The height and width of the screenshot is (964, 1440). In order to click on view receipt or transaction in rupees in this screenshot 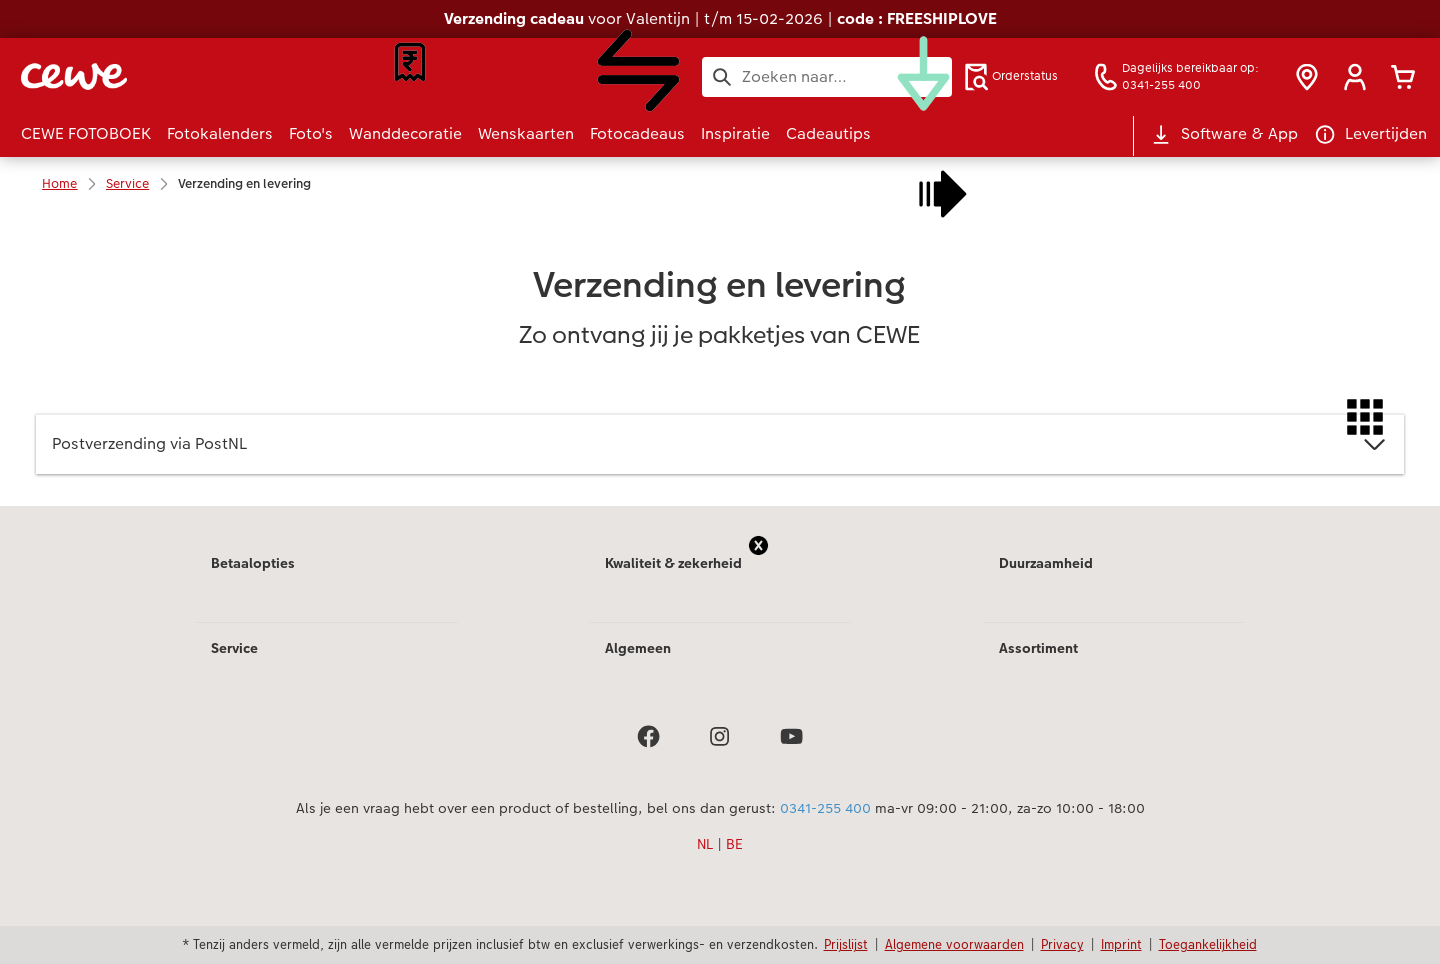, I will do `click(410, 62)`.